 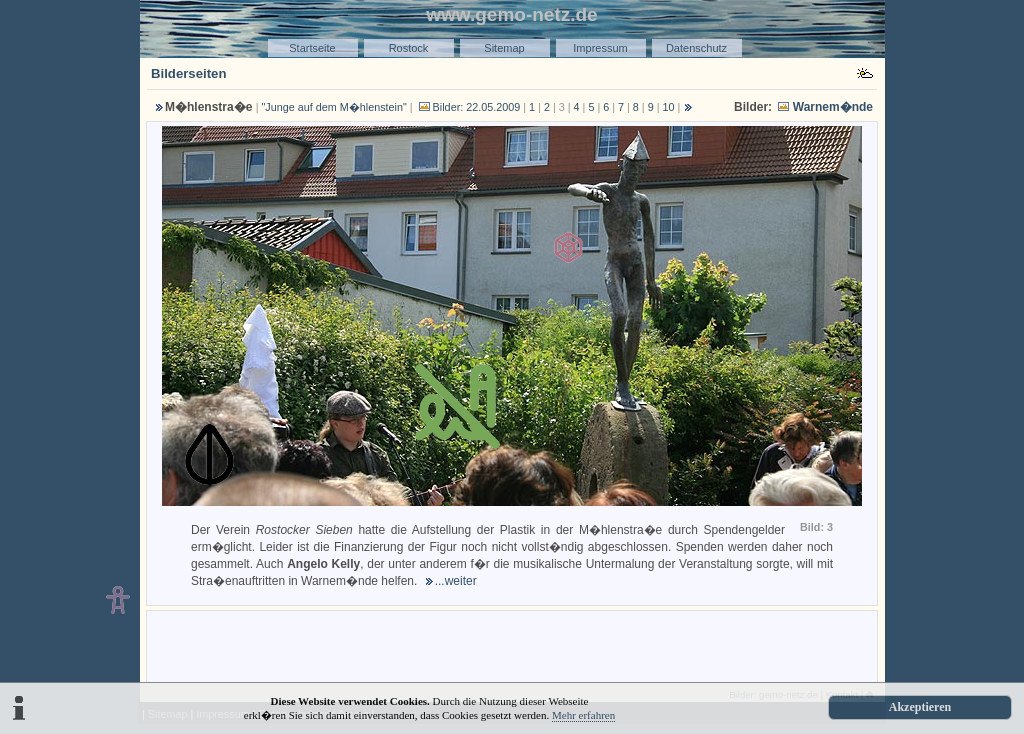 I want to click on indicates 50% humidity level, so click(x=209, y=454).